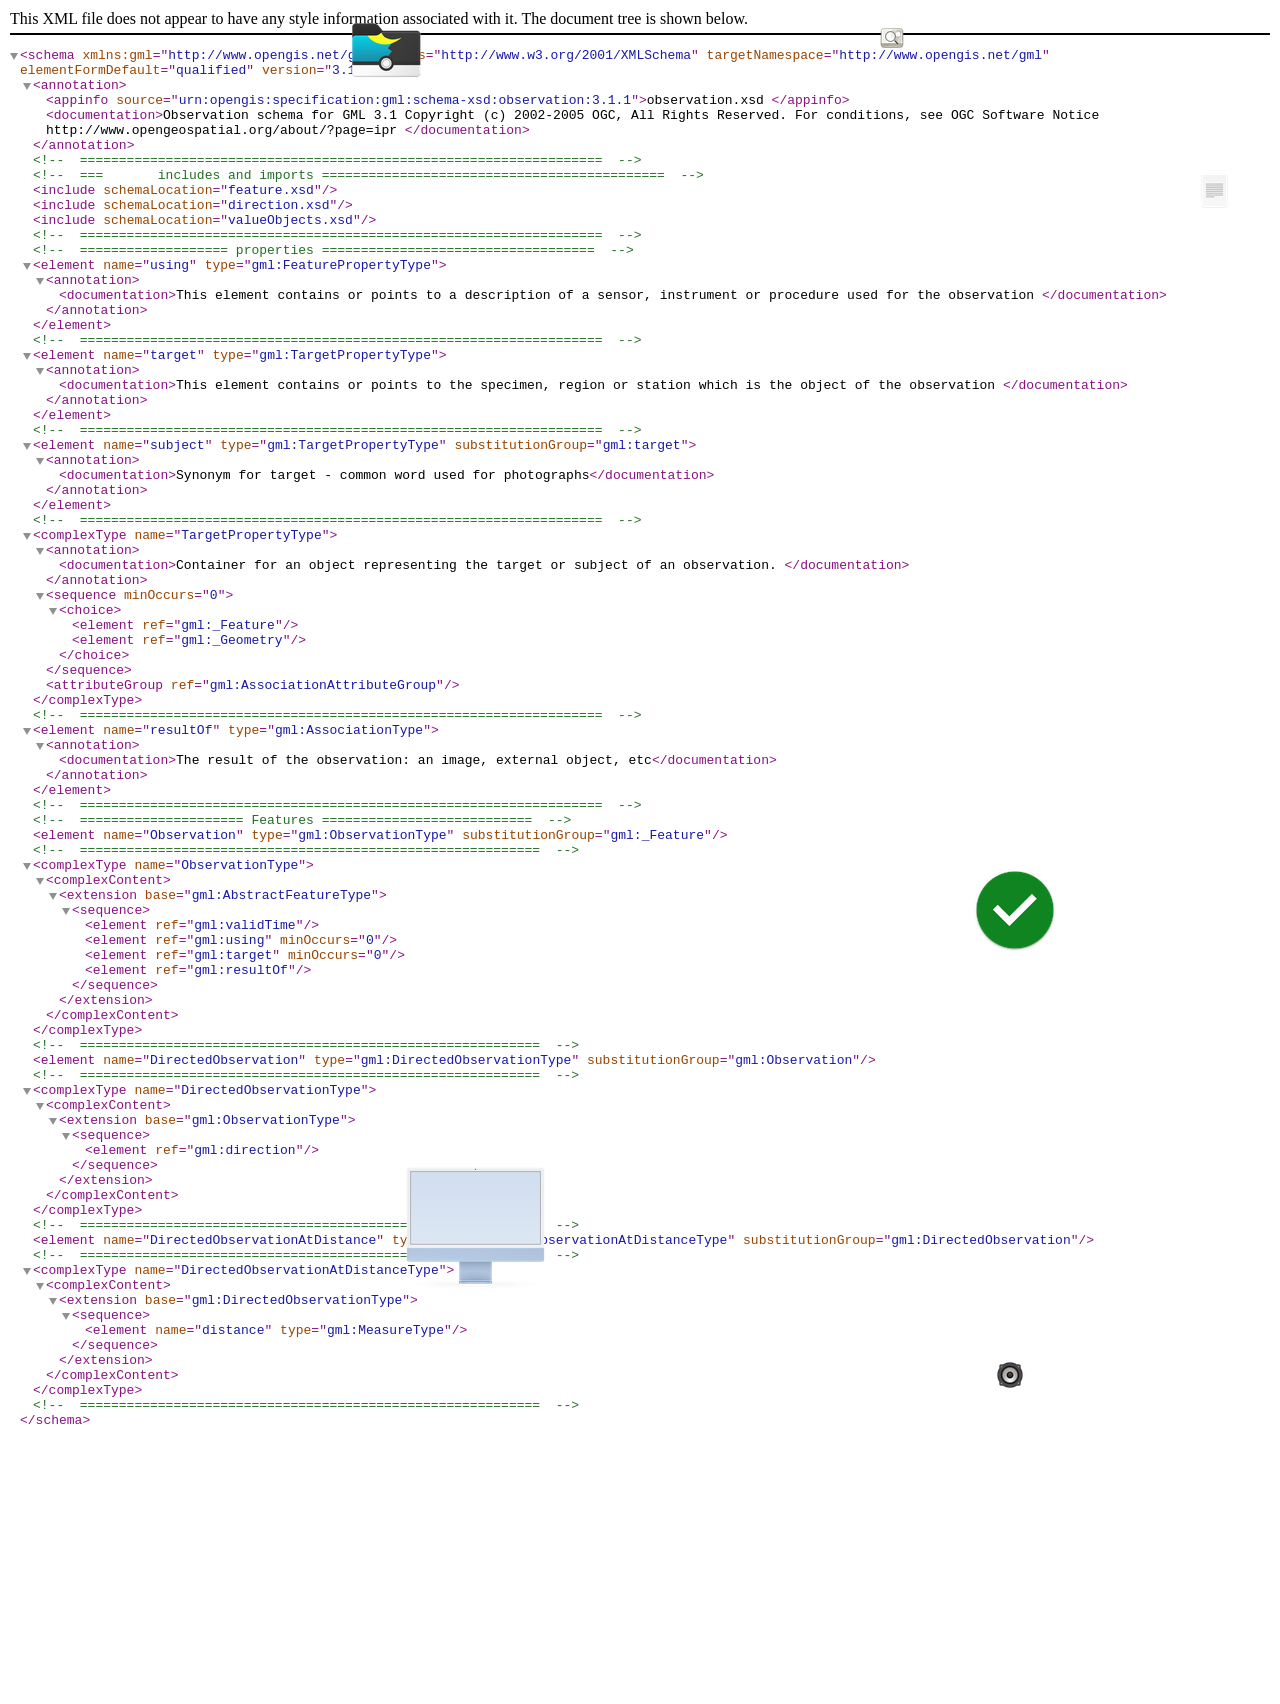 The width and height of the screenshot is (1280, 1704). Describe the element at coordinates (892, 38) in the screenshot. I see `open eye of mate image viewer` at that location.